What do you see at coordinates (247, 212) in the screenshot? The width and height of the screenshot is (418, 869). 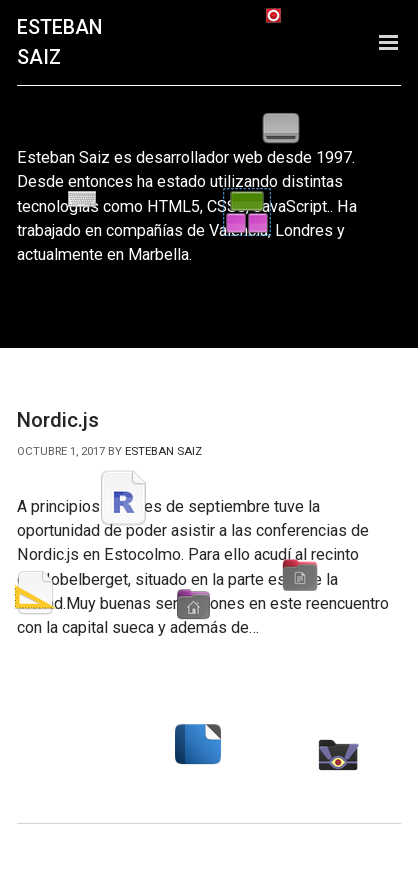 I see `select all items in the current view` at bounding box center [247, 212].